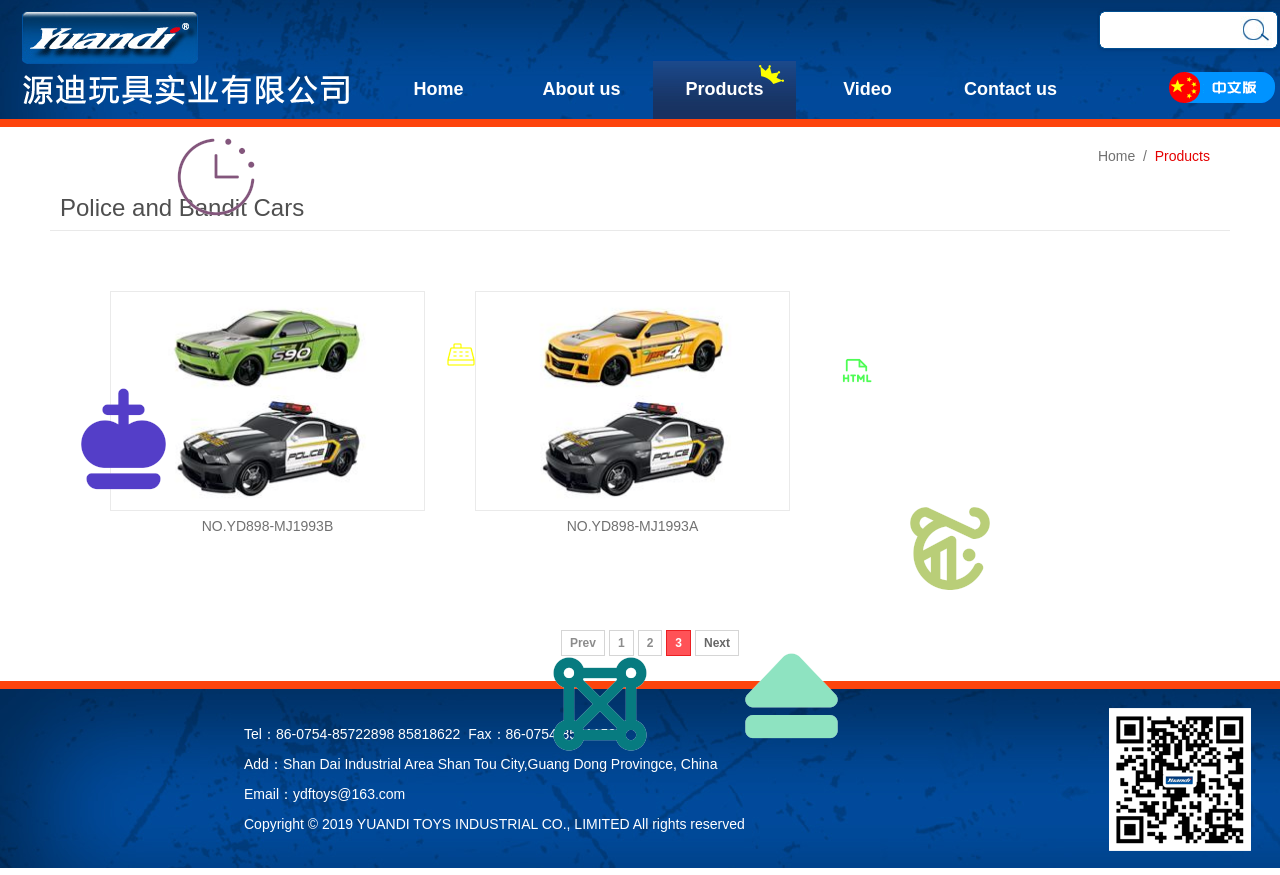  What do you see at coordinates (123, 441) in the screenshot?
I see `chess king piece indicator` at bounding box center [123, 441].